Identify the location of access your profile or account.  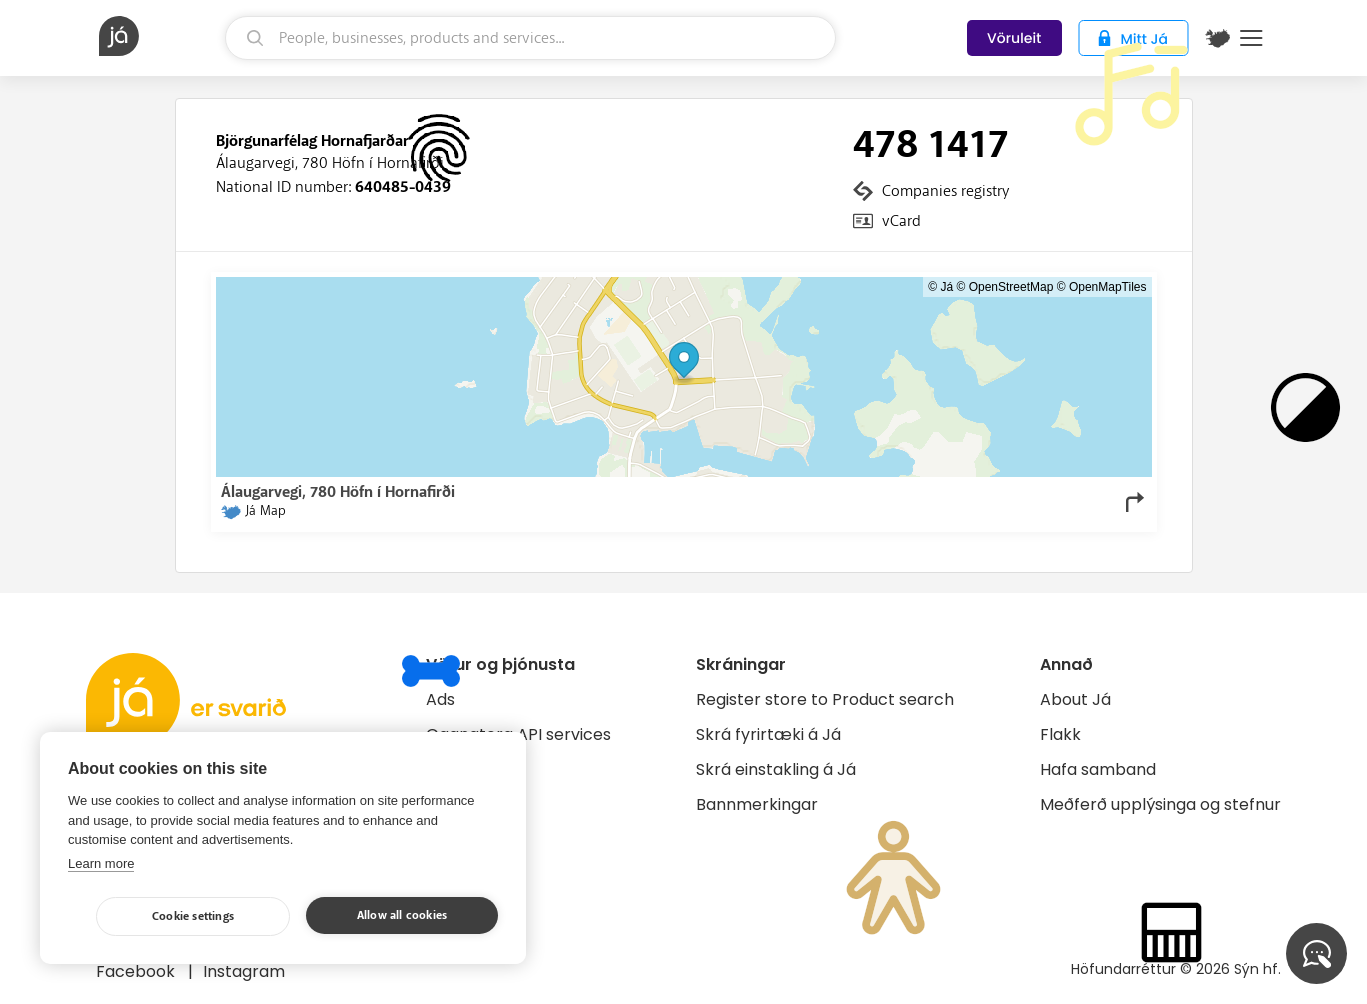
(893, 879).